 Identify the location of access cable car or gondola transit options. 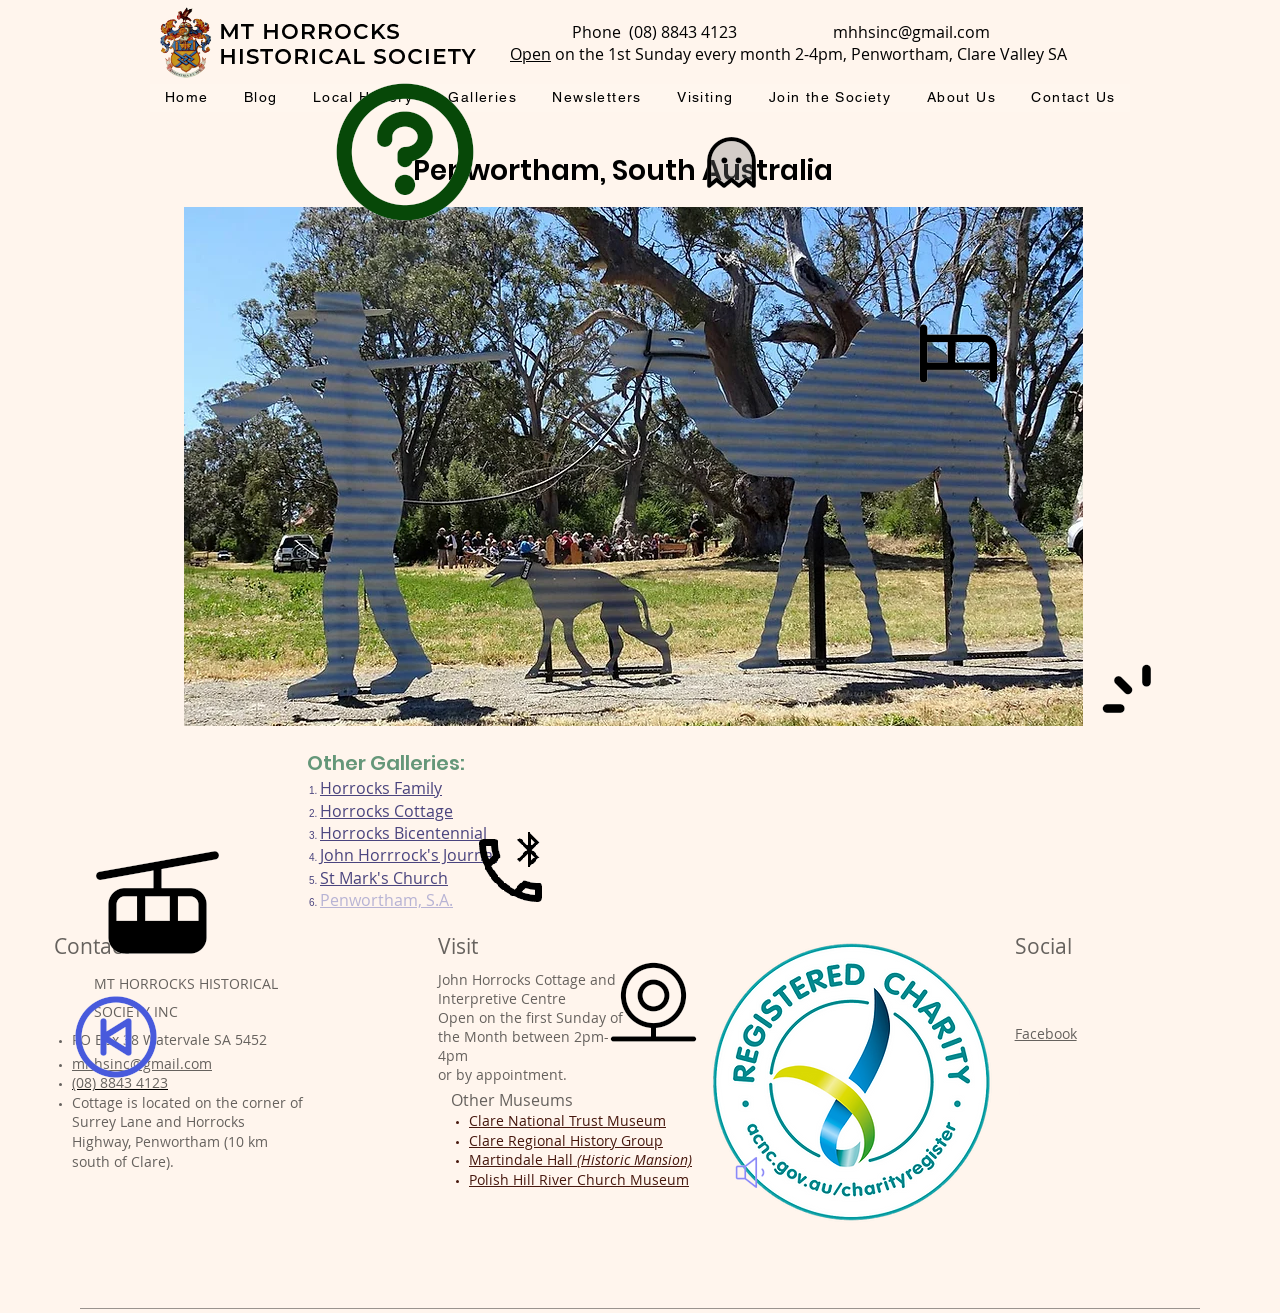
(157, 904).